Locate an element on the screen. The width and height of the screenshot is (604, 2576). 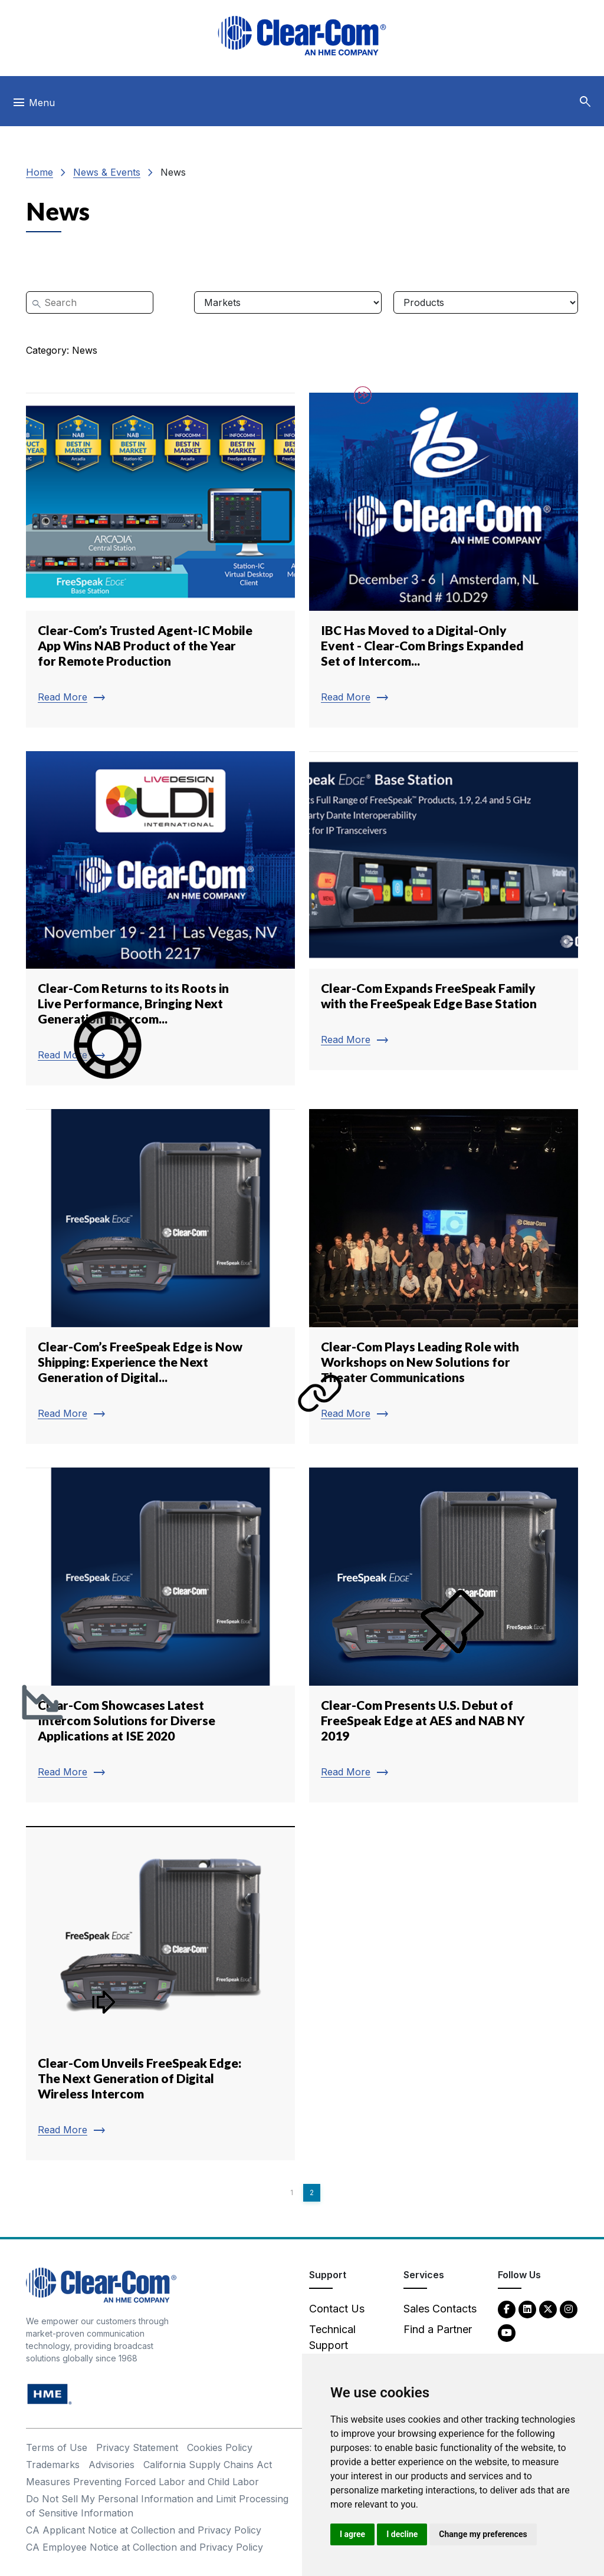
skip forward in media playback is located at coordinates (363, 395).